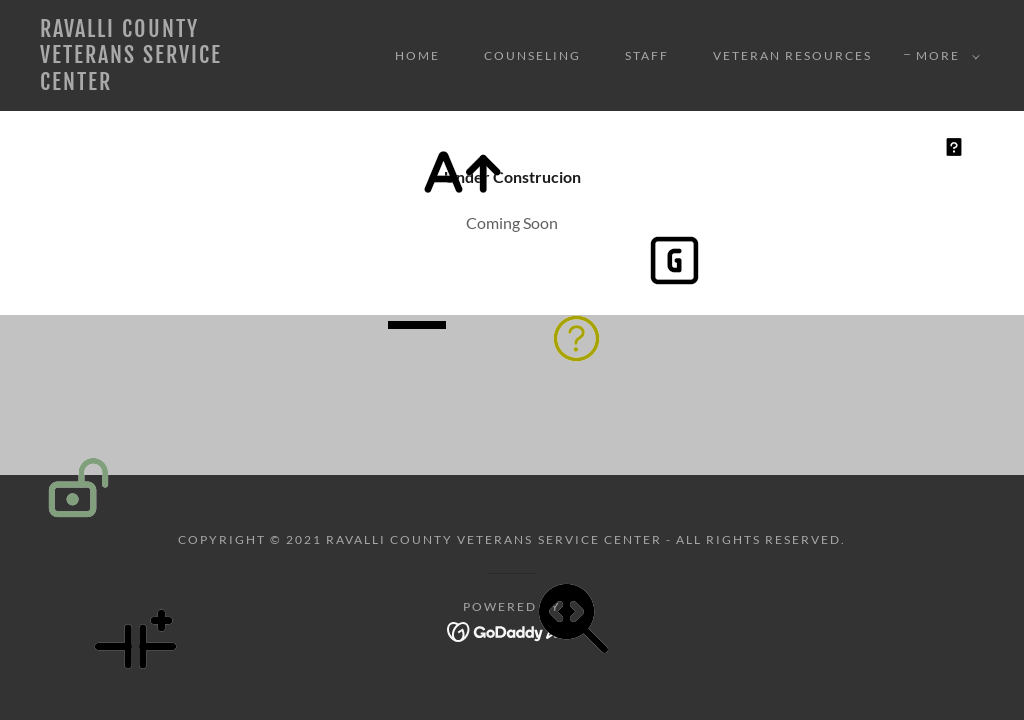 This screenshot has width=1024, height=720. I want to click on search or inspect code, so click(573, 618).